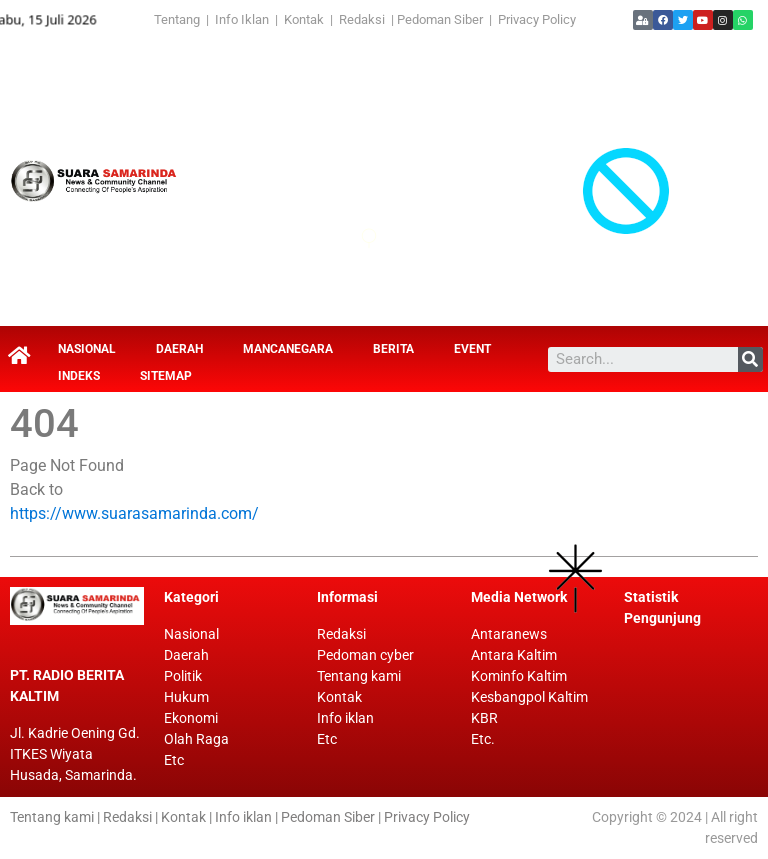  What do you see at coordinates (369, 238) in the screenshot?
I see `select neuter or non-binary gender option` at bounding box center [369, 238].